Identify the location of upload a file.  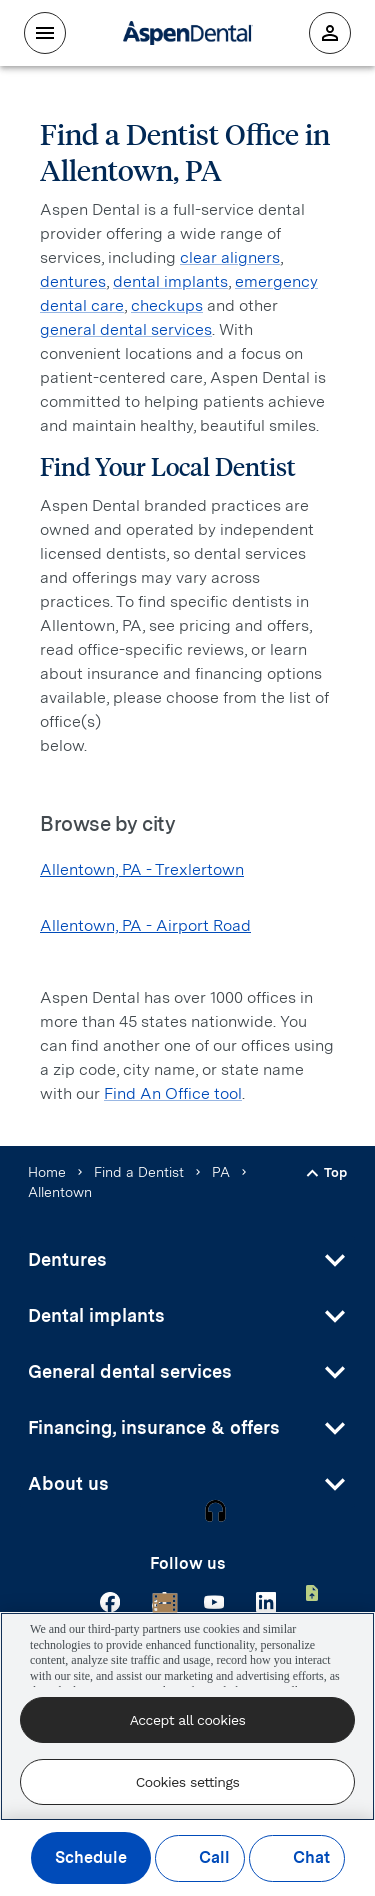
(312, 1593).